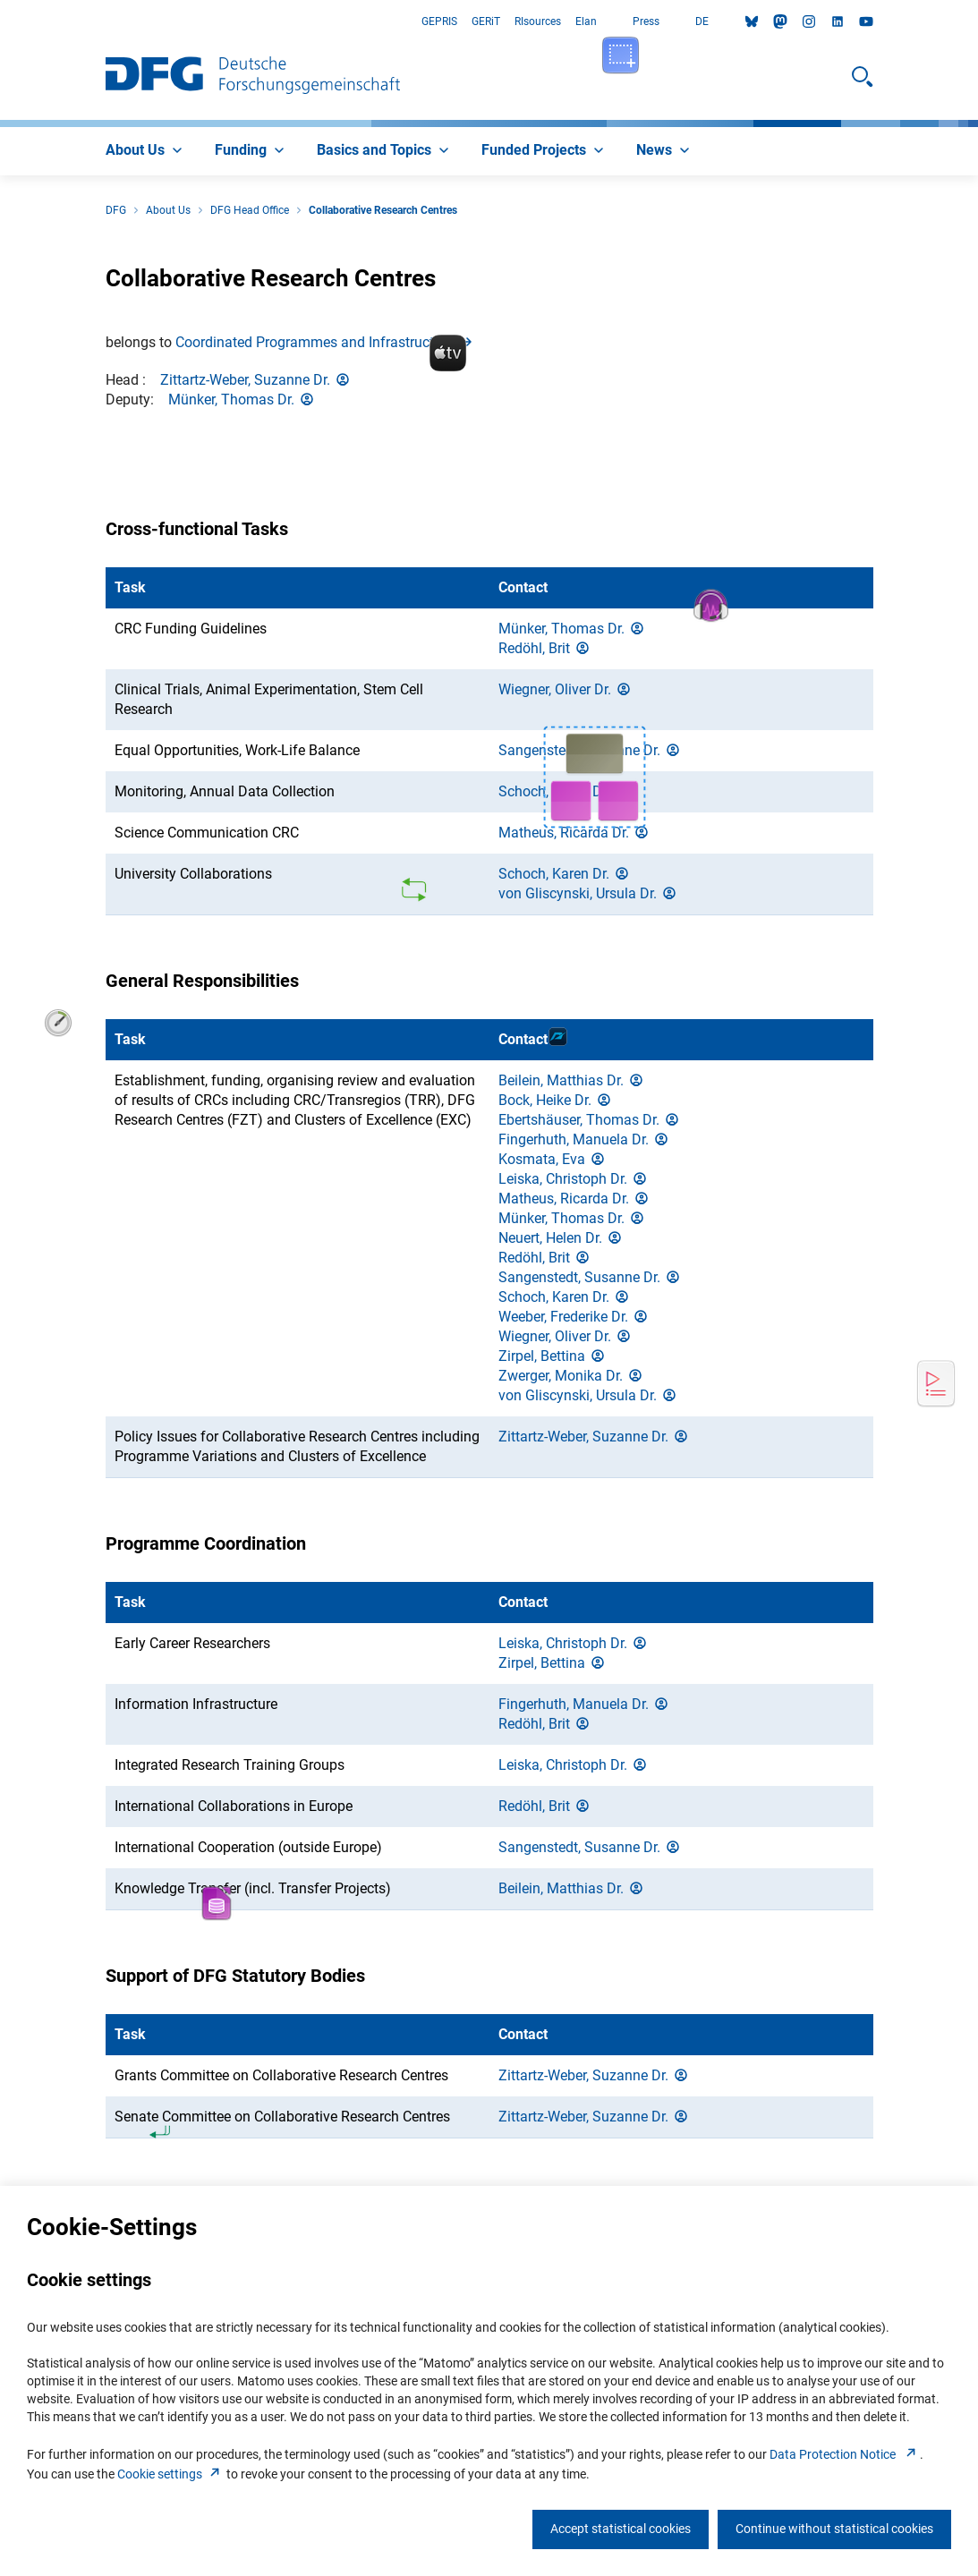 The width and height of the screenshot is (978, 2576). I want to click on audio headset device connected, so click(710, 605).